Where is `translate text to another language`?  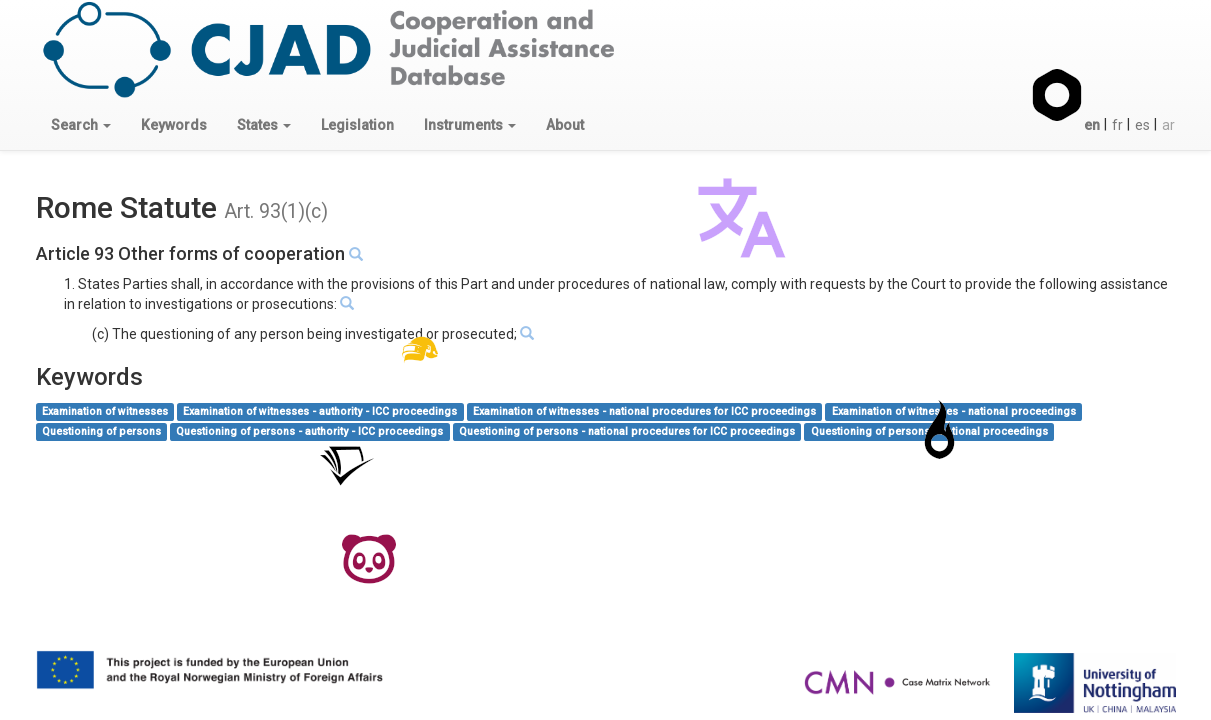 translate text to another language is located at coordinates (740, 220).